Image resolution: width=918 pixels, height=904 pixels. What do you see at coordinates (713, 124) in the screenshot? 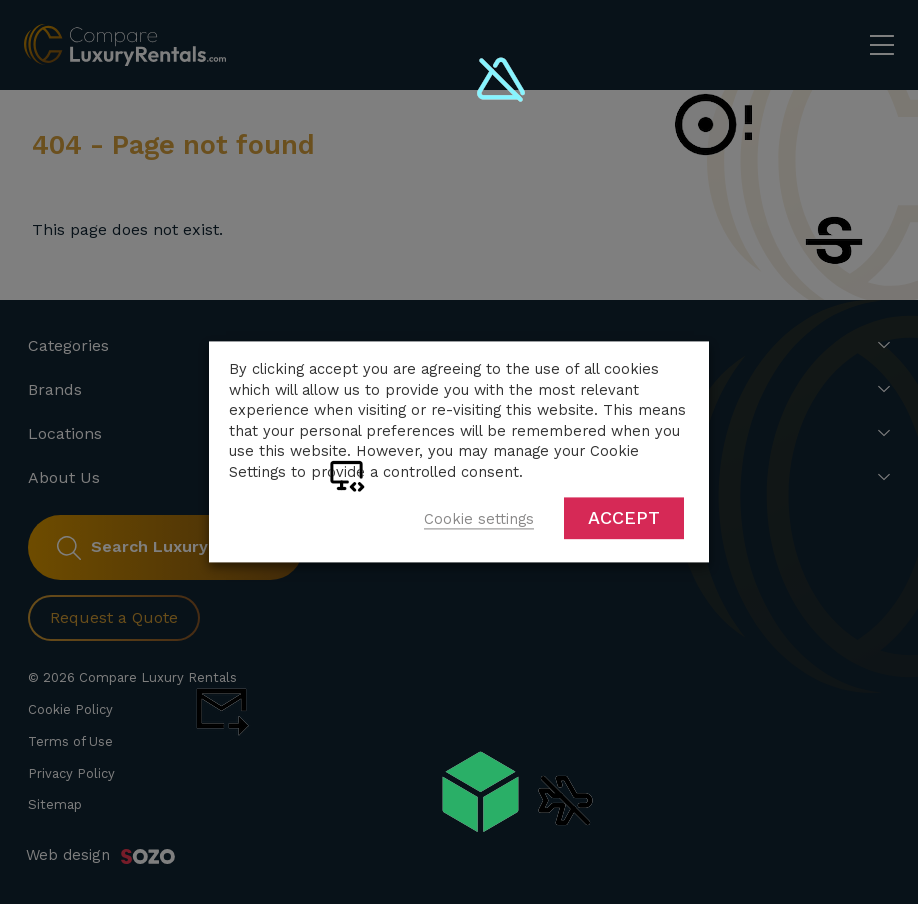
I see `indicates storage disc is full` at bounding box center [713, 124].